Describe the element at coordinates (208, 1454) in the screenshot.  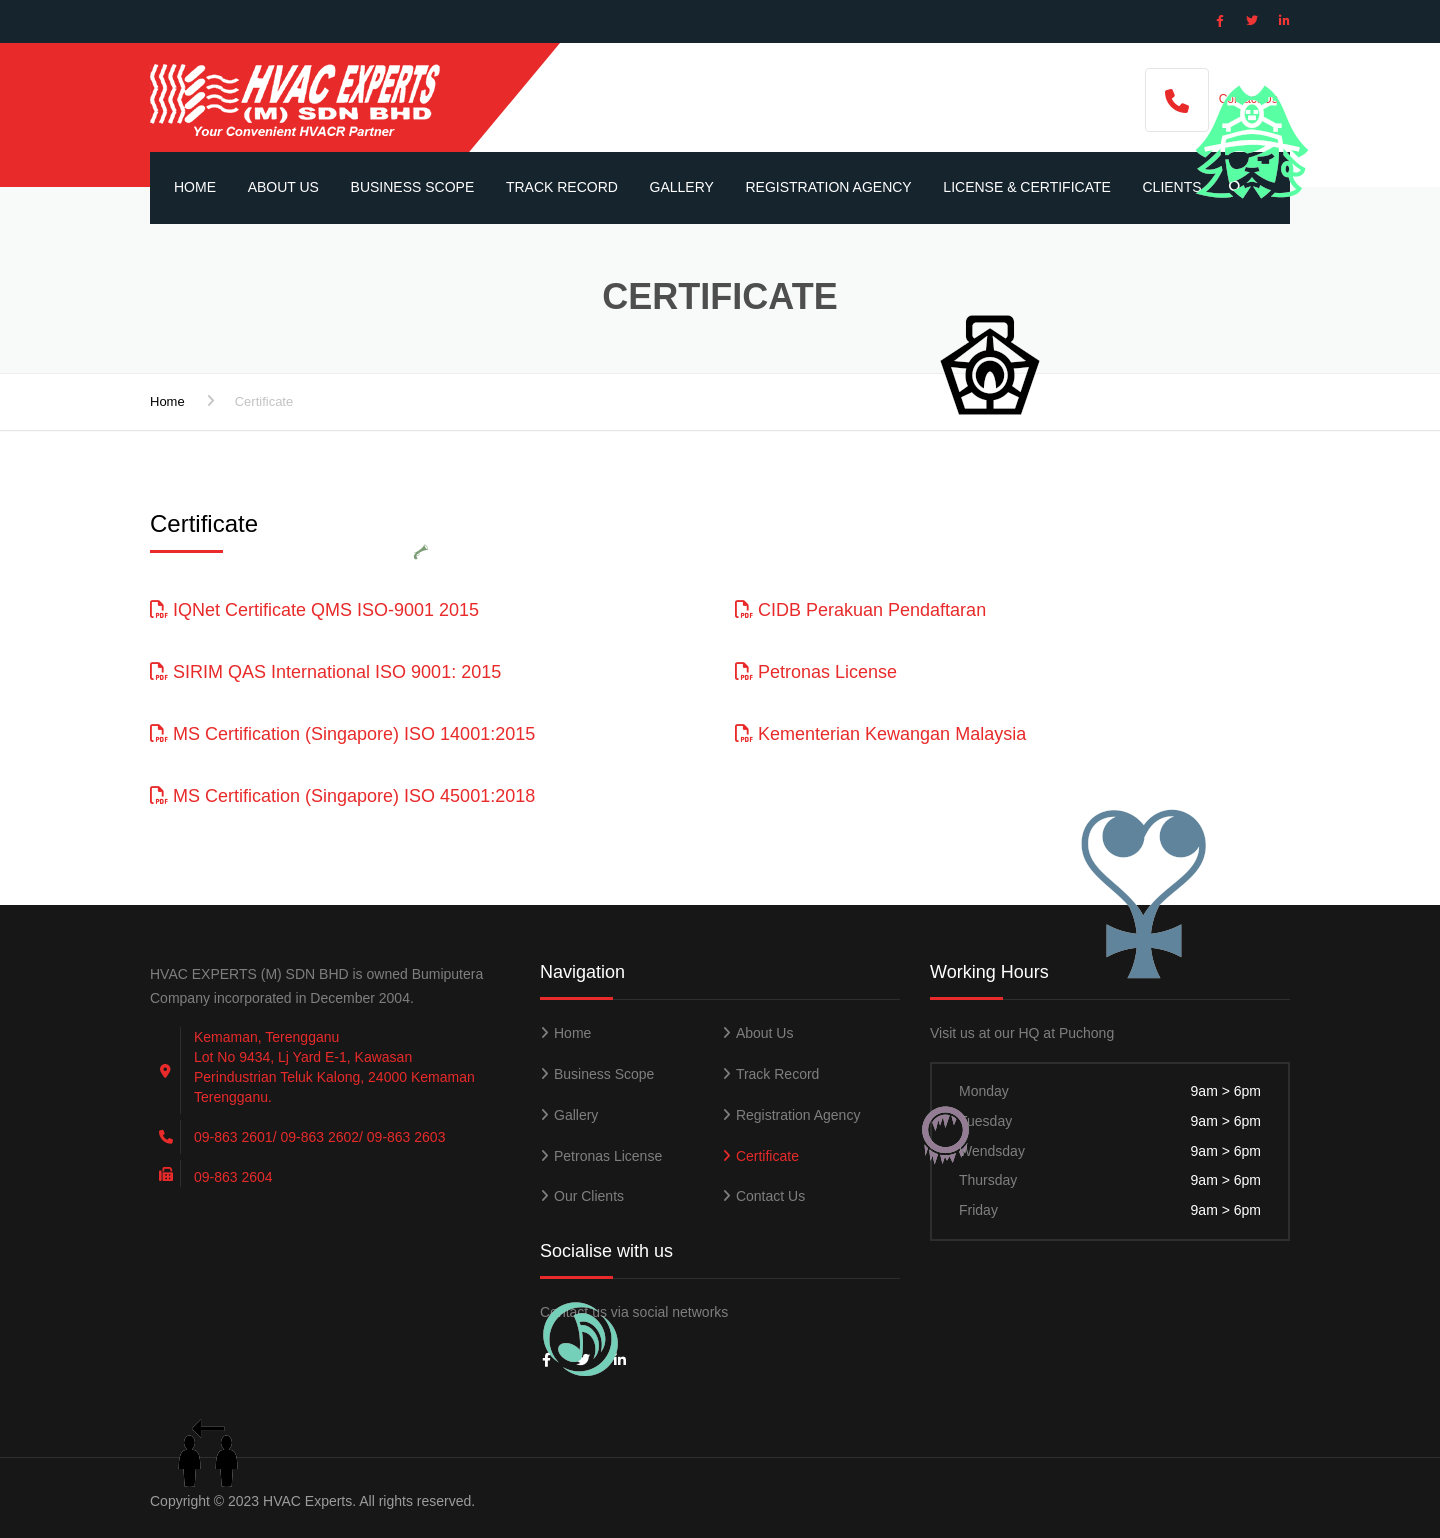
I see `switch to previous player's turn` at that location.